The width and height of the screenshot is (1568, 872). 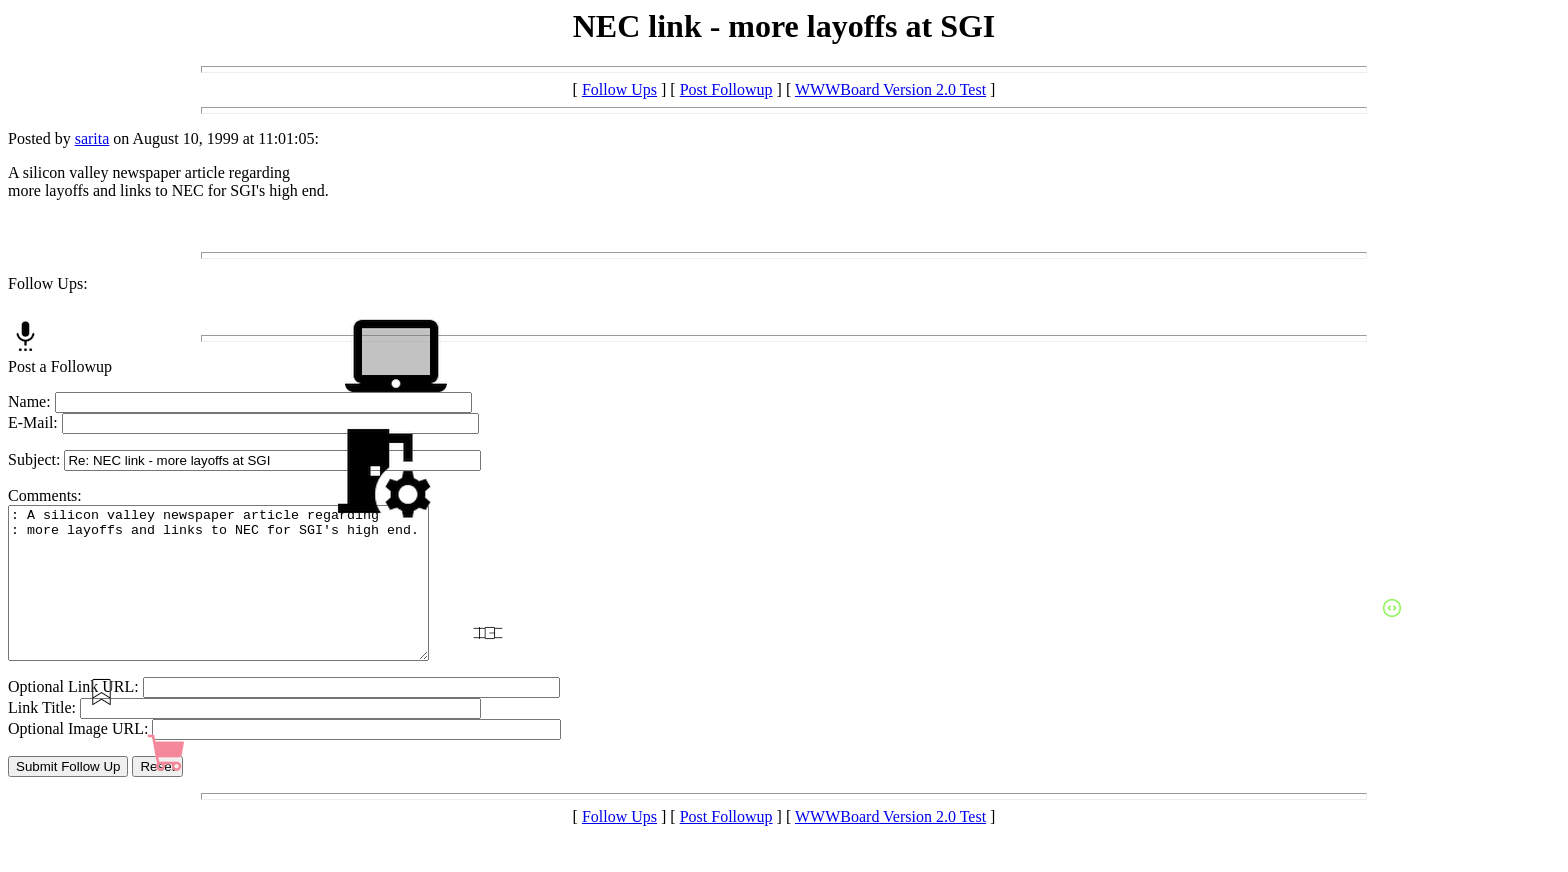 I want to click on access voice input settings, so click(x=25, y=335).